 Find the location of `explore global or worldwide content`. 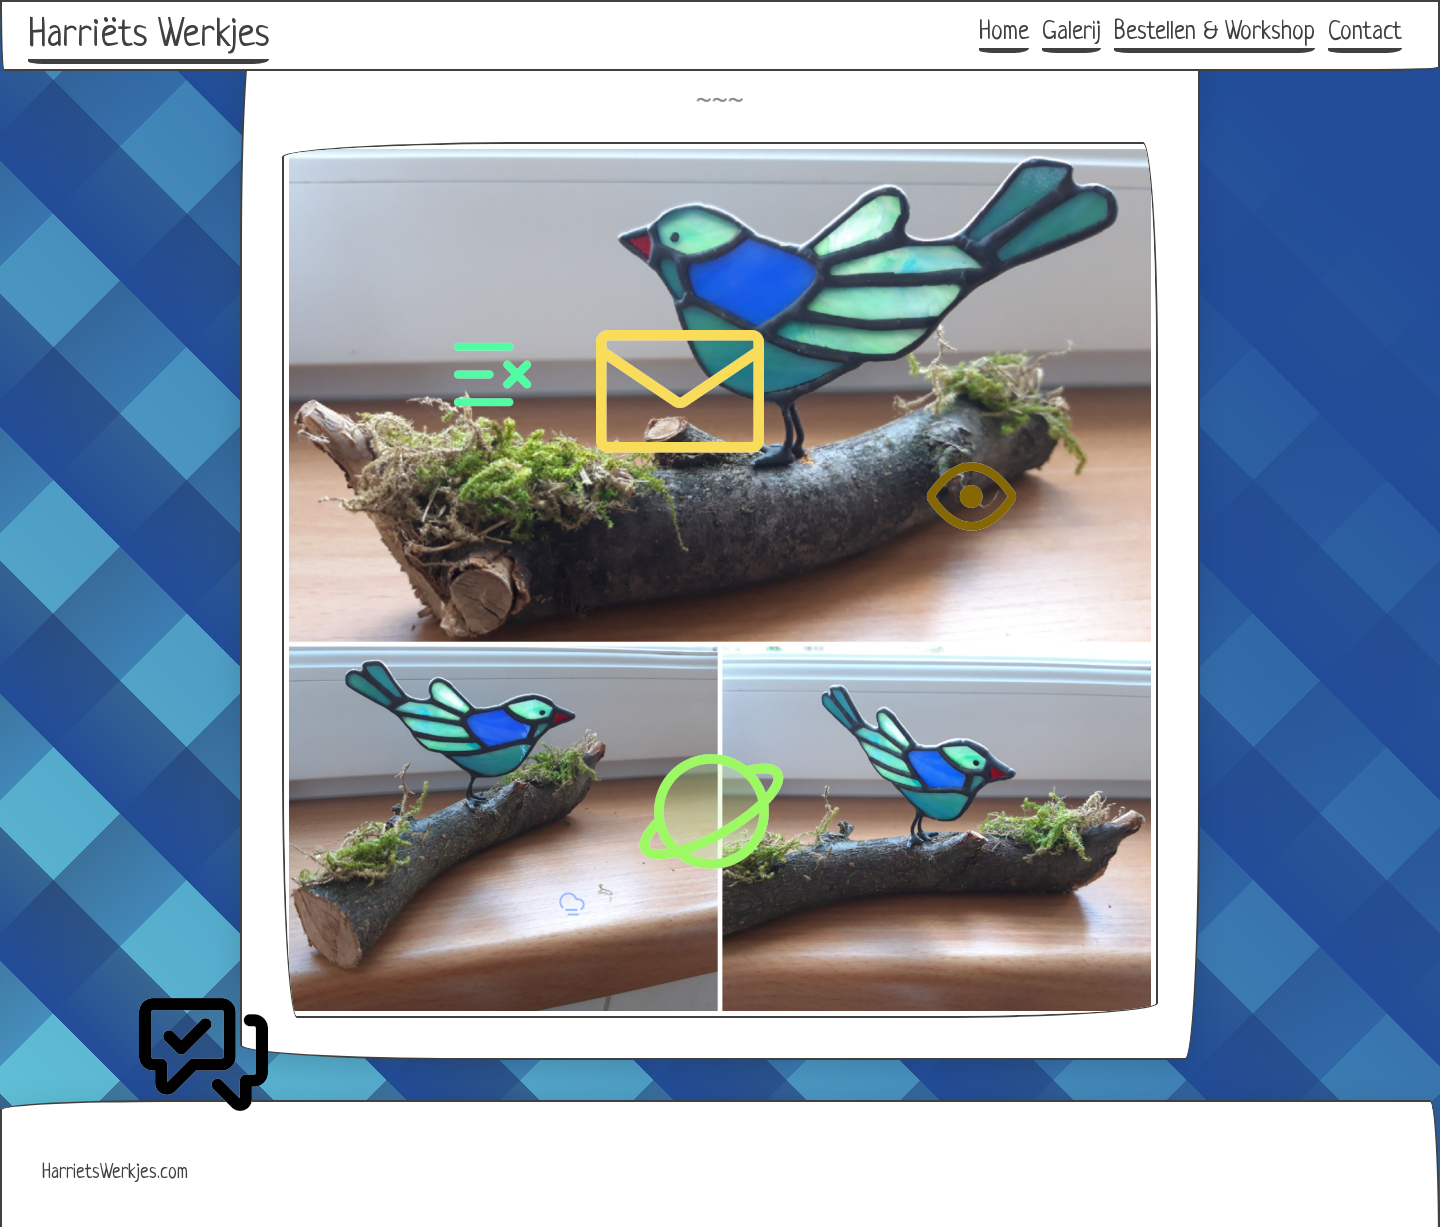

explore global or worldwide content is located at coordinates (711, 811).